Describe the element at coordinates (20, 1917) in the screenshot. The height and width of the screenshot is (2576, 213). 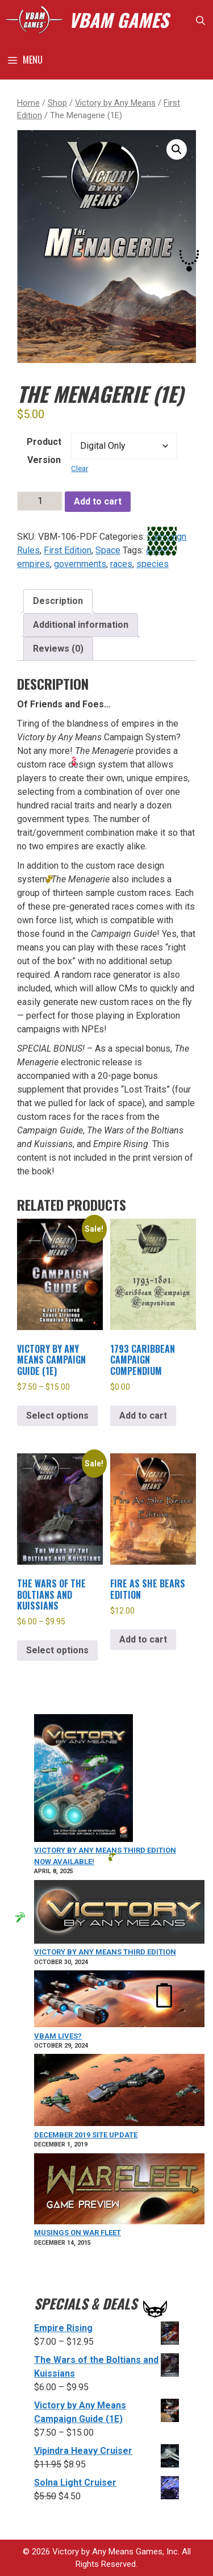
I see `equip or unsheathe a weapon` at that location.